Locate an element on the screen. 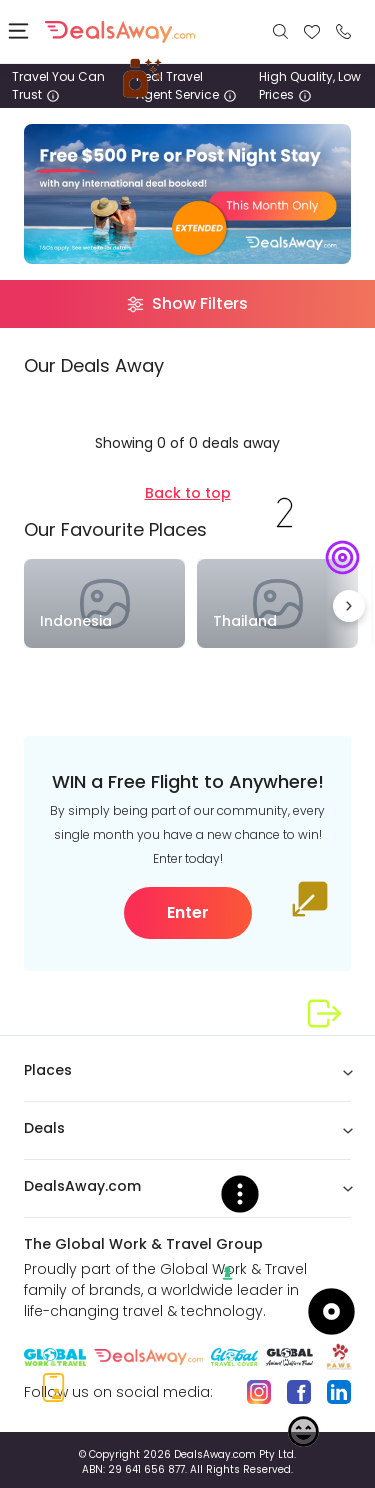 The width and height of the screenshot is (375, 1488). log out of your account is located at coordinates (324, 1013).